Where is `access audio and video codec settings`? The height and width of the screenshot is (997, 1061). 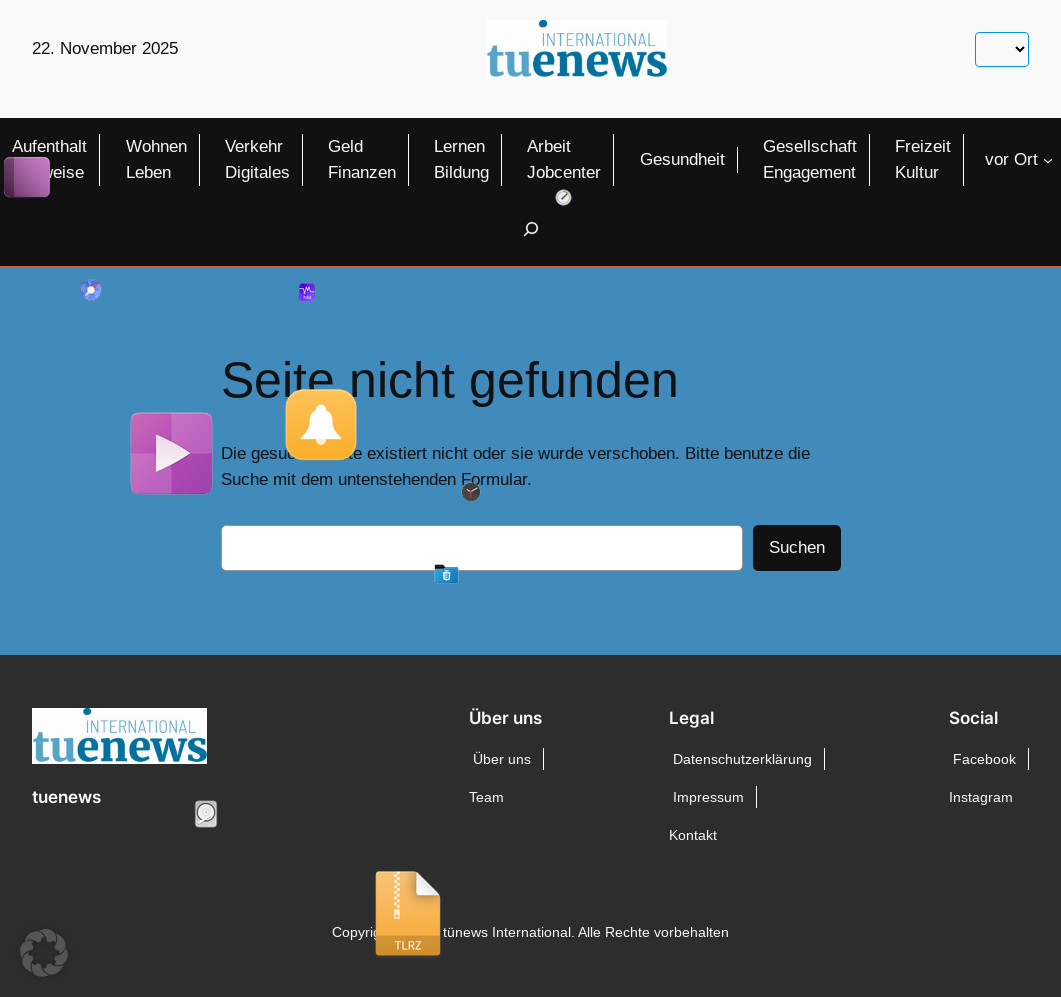 access audio and video codec settings is located at coordinates (171, 453).